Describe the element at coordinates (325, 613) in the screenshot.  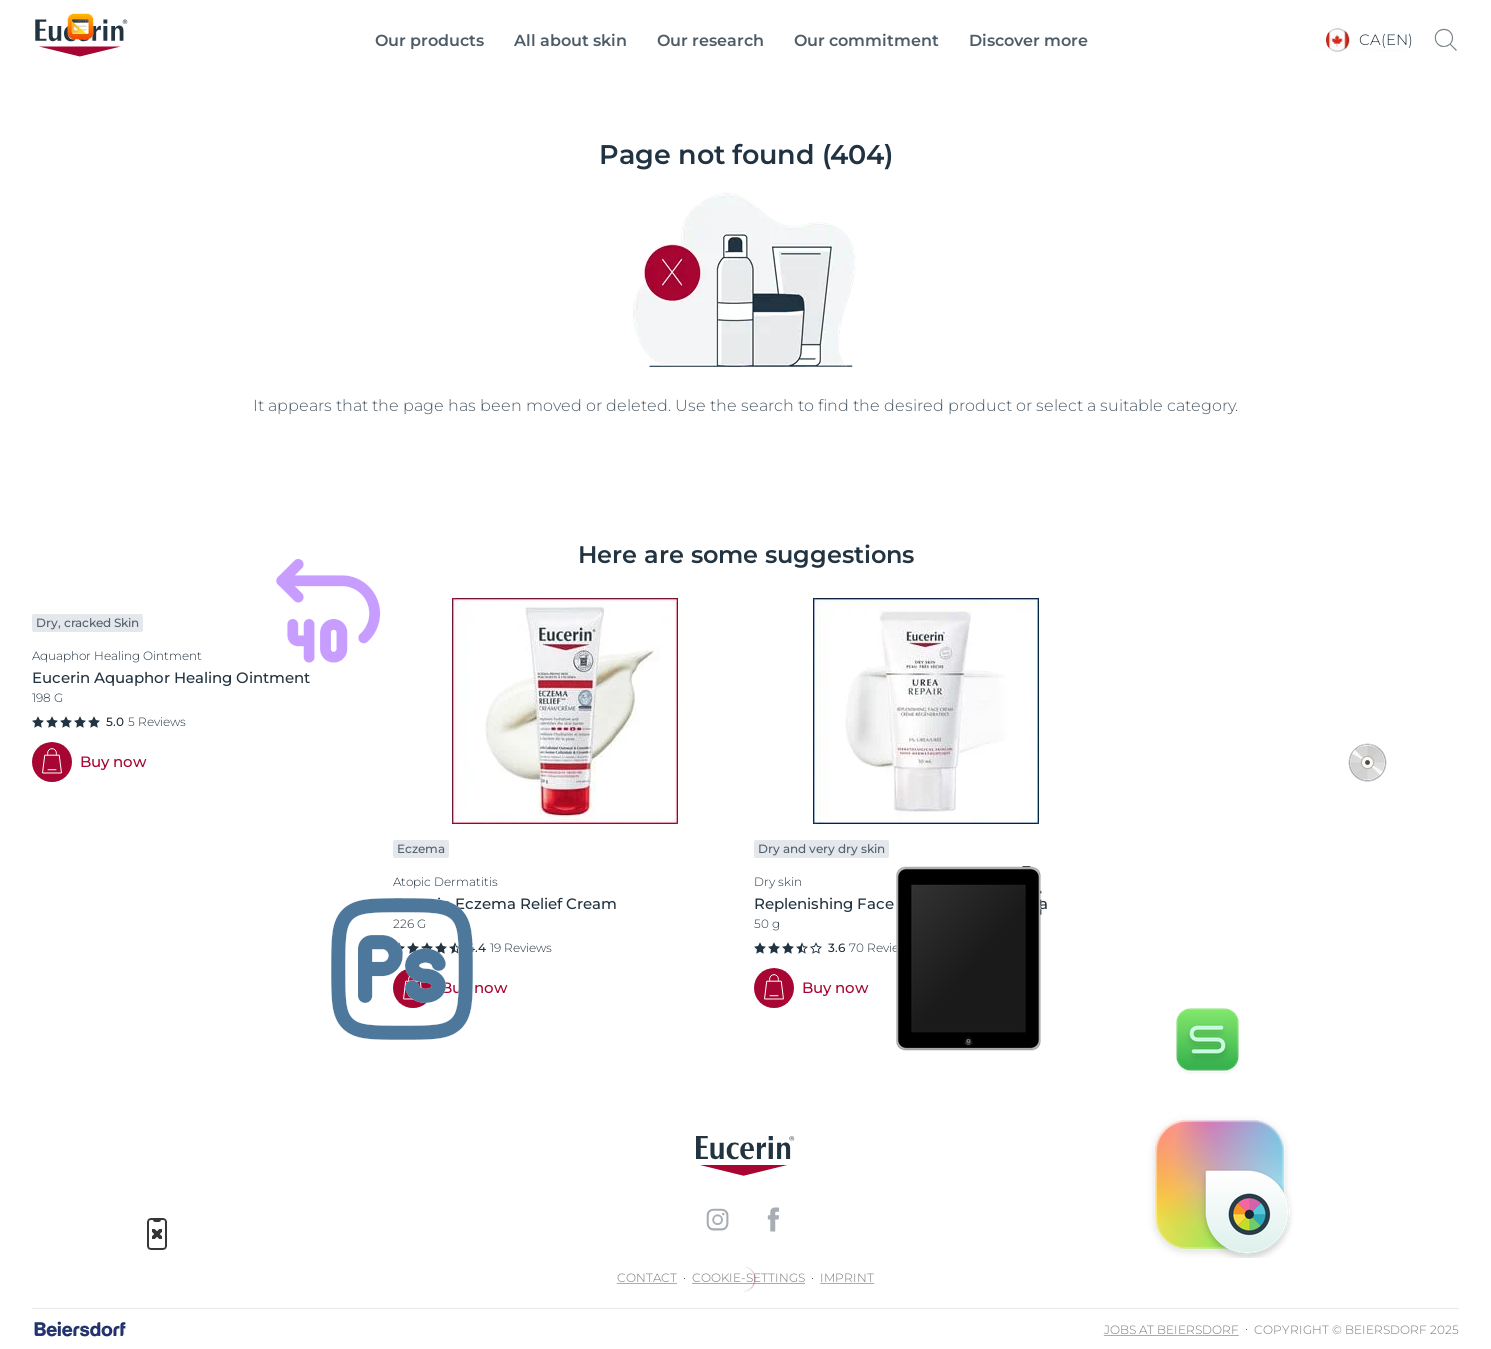
I see `rewind media 40 seconds` at that location.